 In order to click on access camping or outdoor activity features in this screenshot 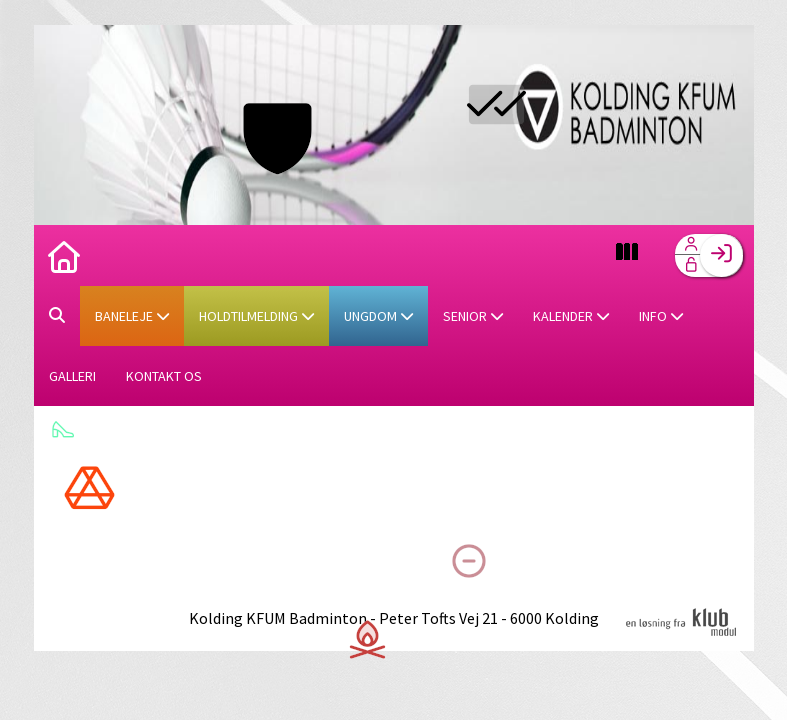, I will do `click(367, 639)`.